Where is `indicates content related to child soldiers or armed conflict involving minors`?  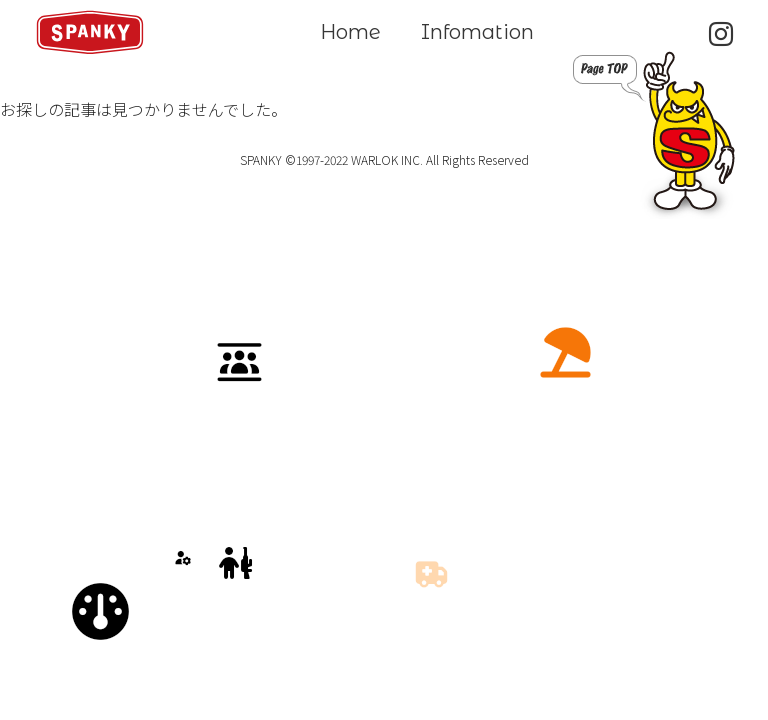 indicates content related to child soldiers or armed conflict involving minors is located at coordinates (236, 563).